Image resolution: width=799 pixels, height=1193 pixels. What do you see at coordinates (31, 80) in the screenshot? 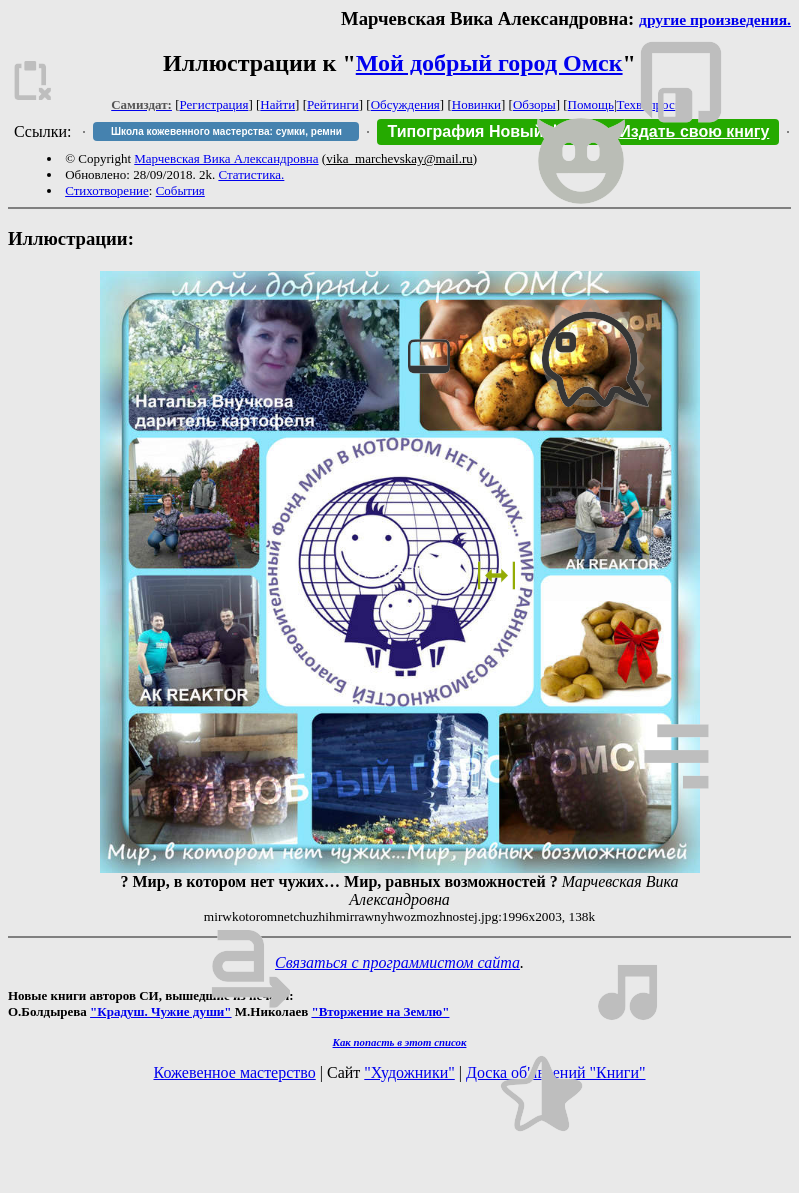
I see `indicates an overdue or expired task` at bounding box center [31, 80].